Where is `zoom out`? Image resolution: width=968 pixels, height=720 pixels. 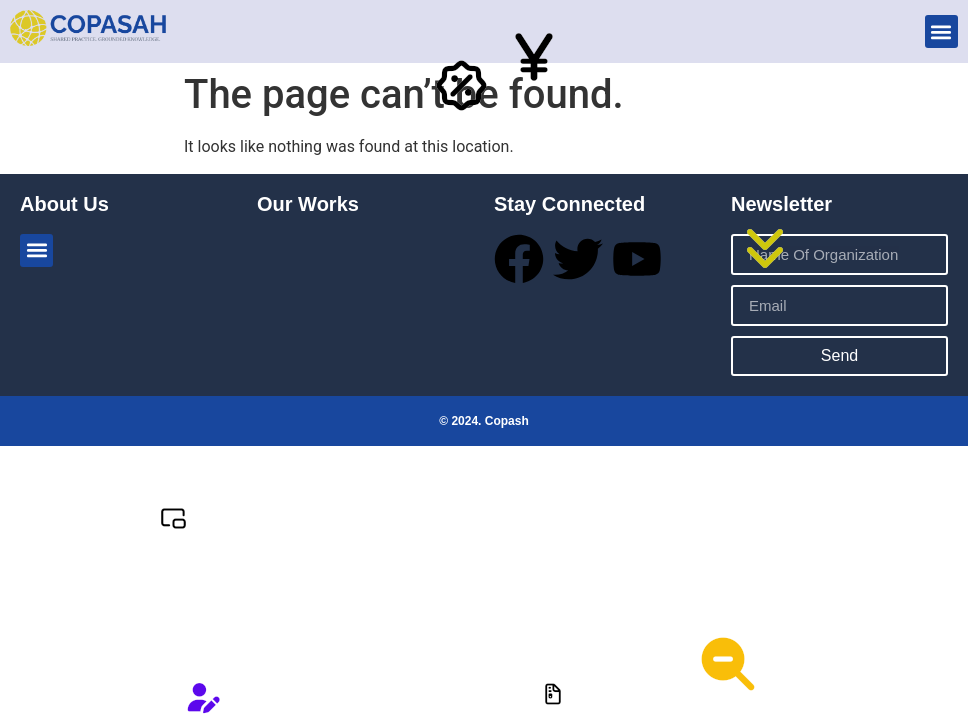 zoom out is located at coordinates (728, 664).